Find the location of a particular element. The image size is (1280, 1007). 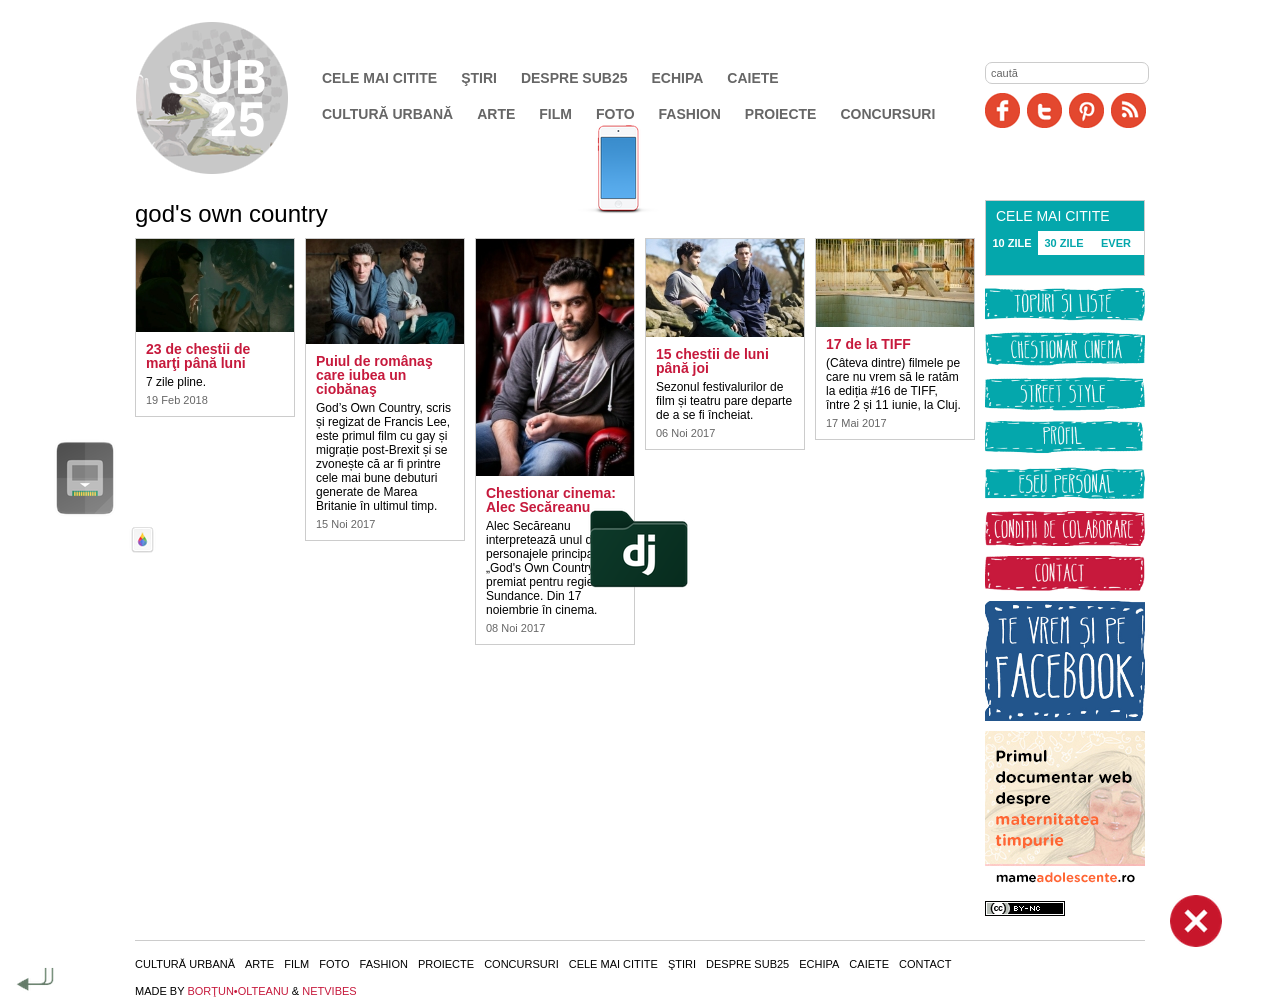

folder containing django project files is located at coordinates (638, 551).